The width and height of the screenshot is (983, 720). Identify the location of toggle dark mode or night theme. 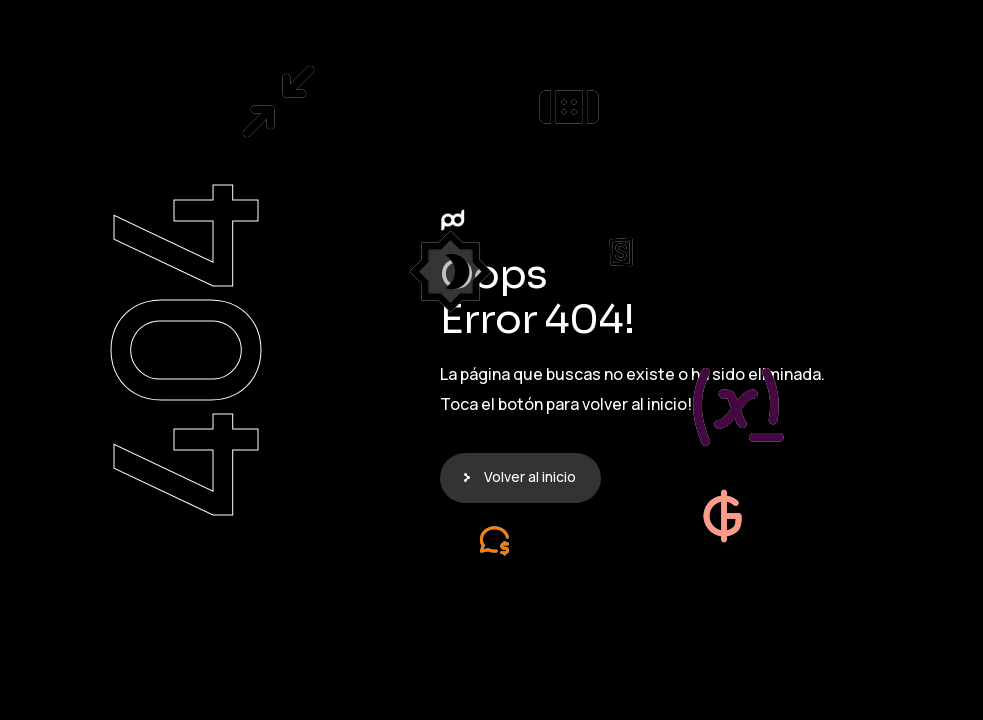
(450, 271).